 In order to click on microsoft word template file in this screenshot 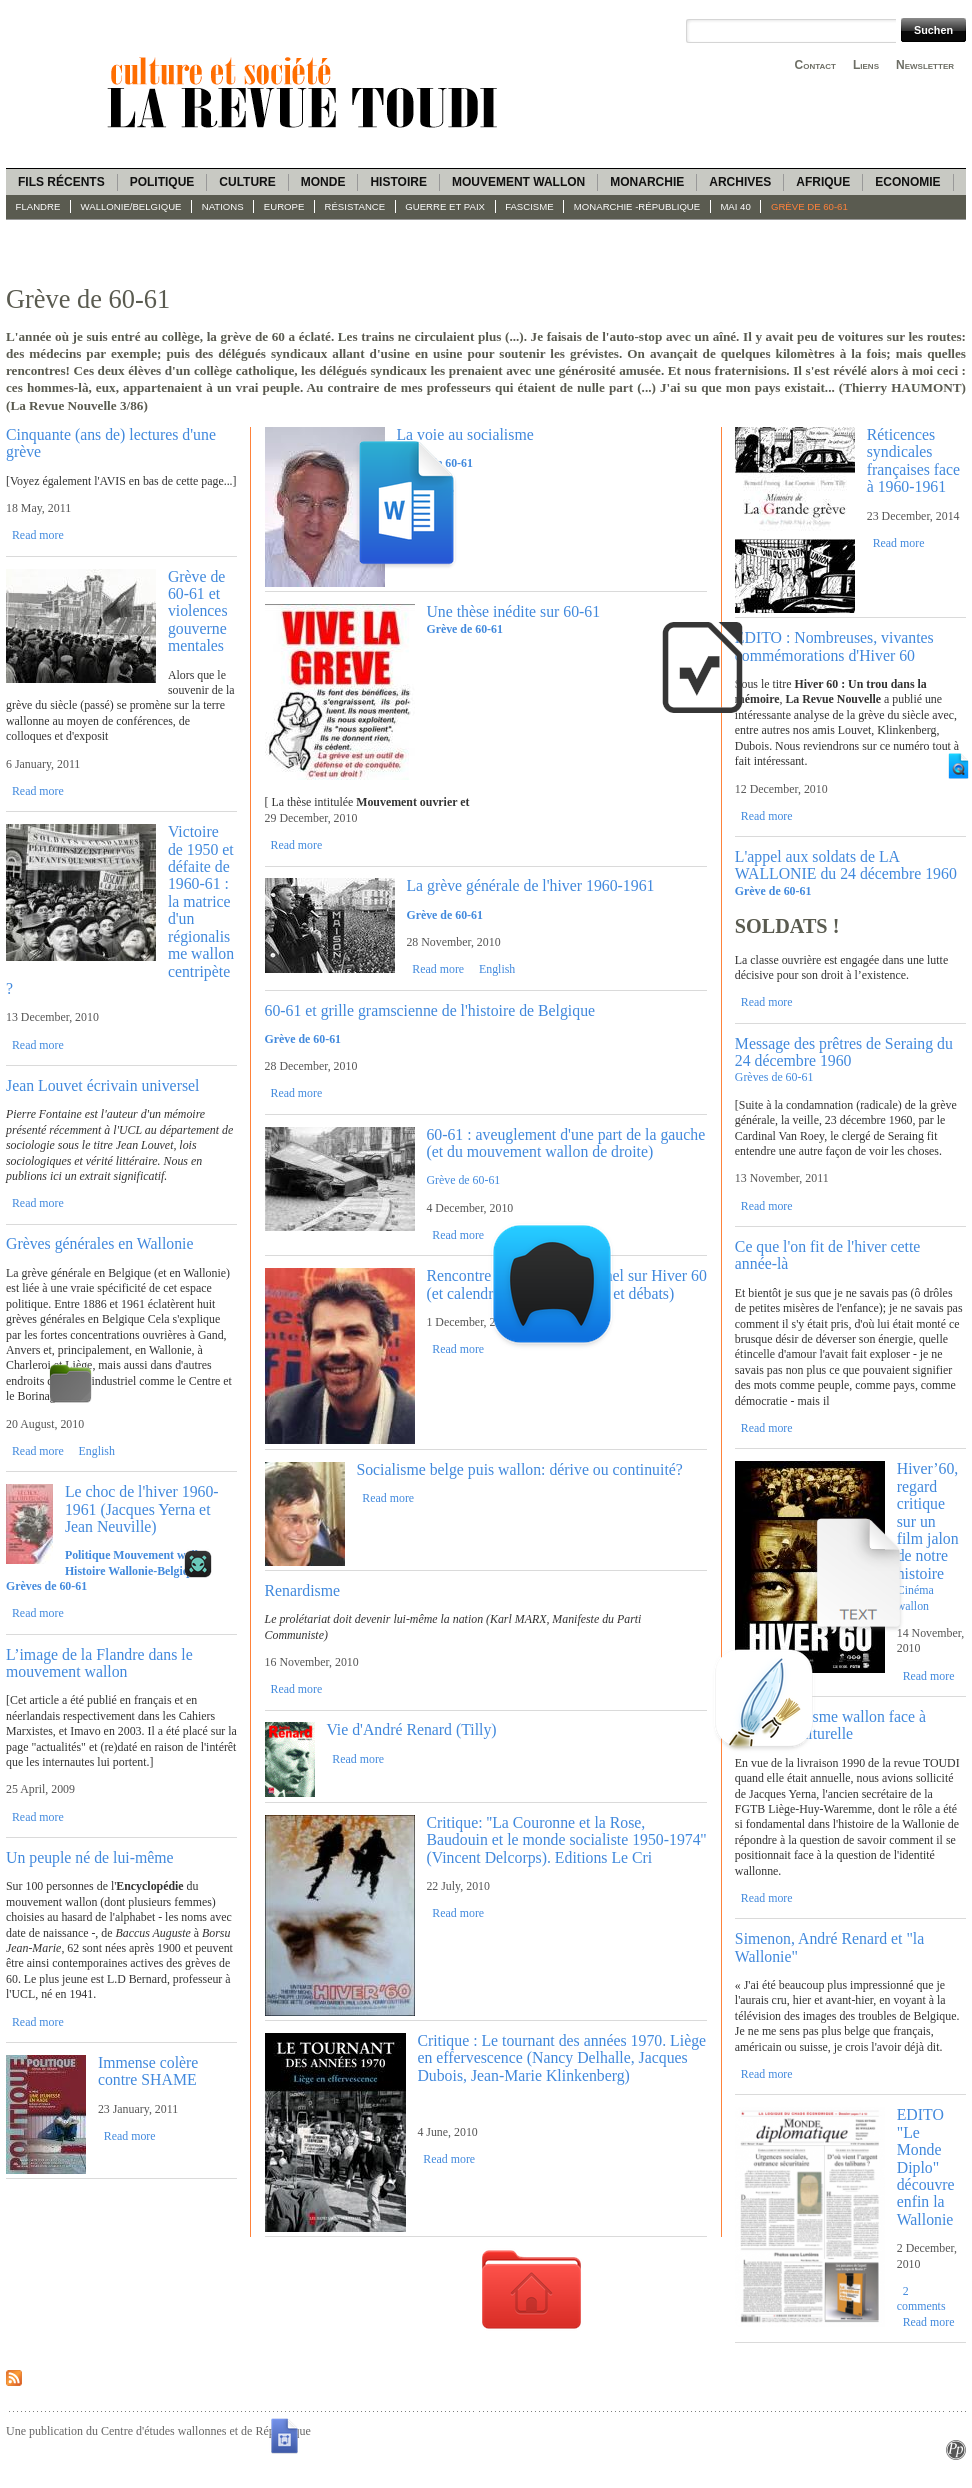, I will do `click(406, 502)`.